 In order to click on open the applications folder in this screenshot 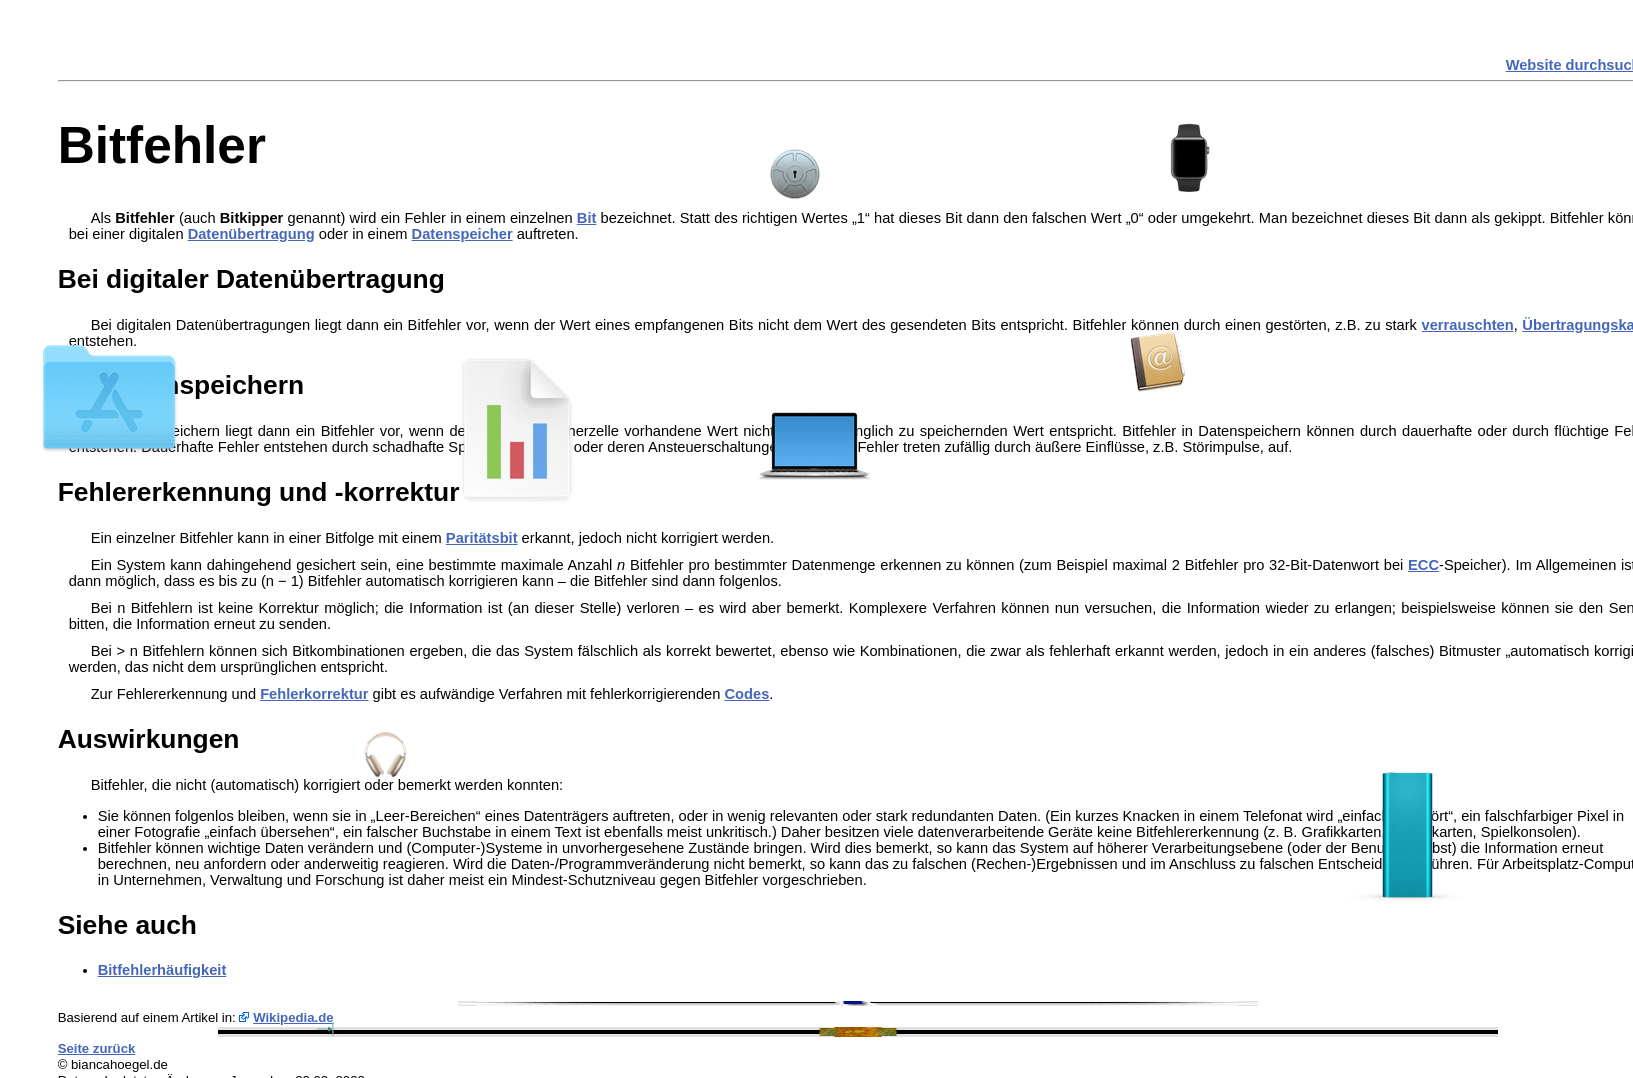, I will do `click(109, 397)`.